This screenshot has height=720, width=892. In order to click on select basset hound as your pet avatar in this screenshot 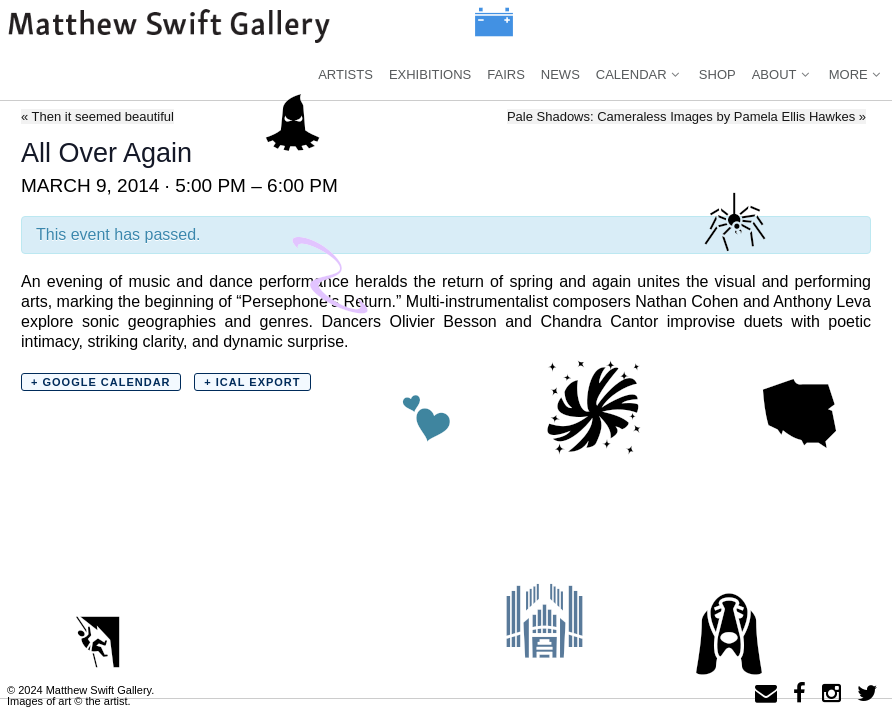, I will do `click(729, 634)`.